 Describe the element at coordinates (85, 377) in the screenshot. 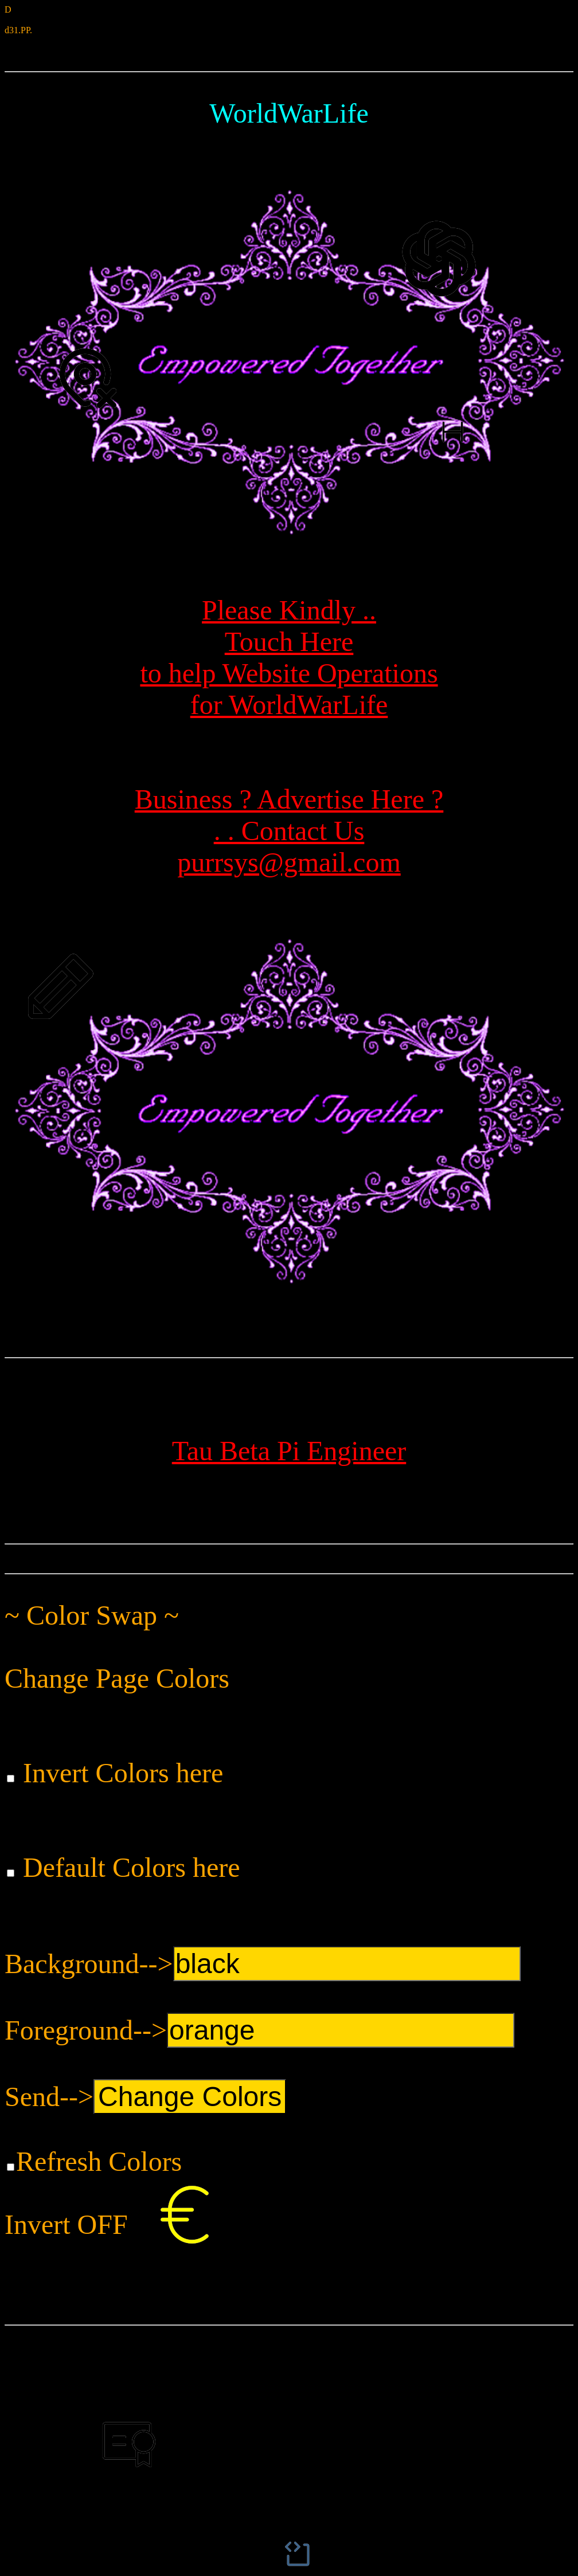

I see `remove a saved location pin` at that location.